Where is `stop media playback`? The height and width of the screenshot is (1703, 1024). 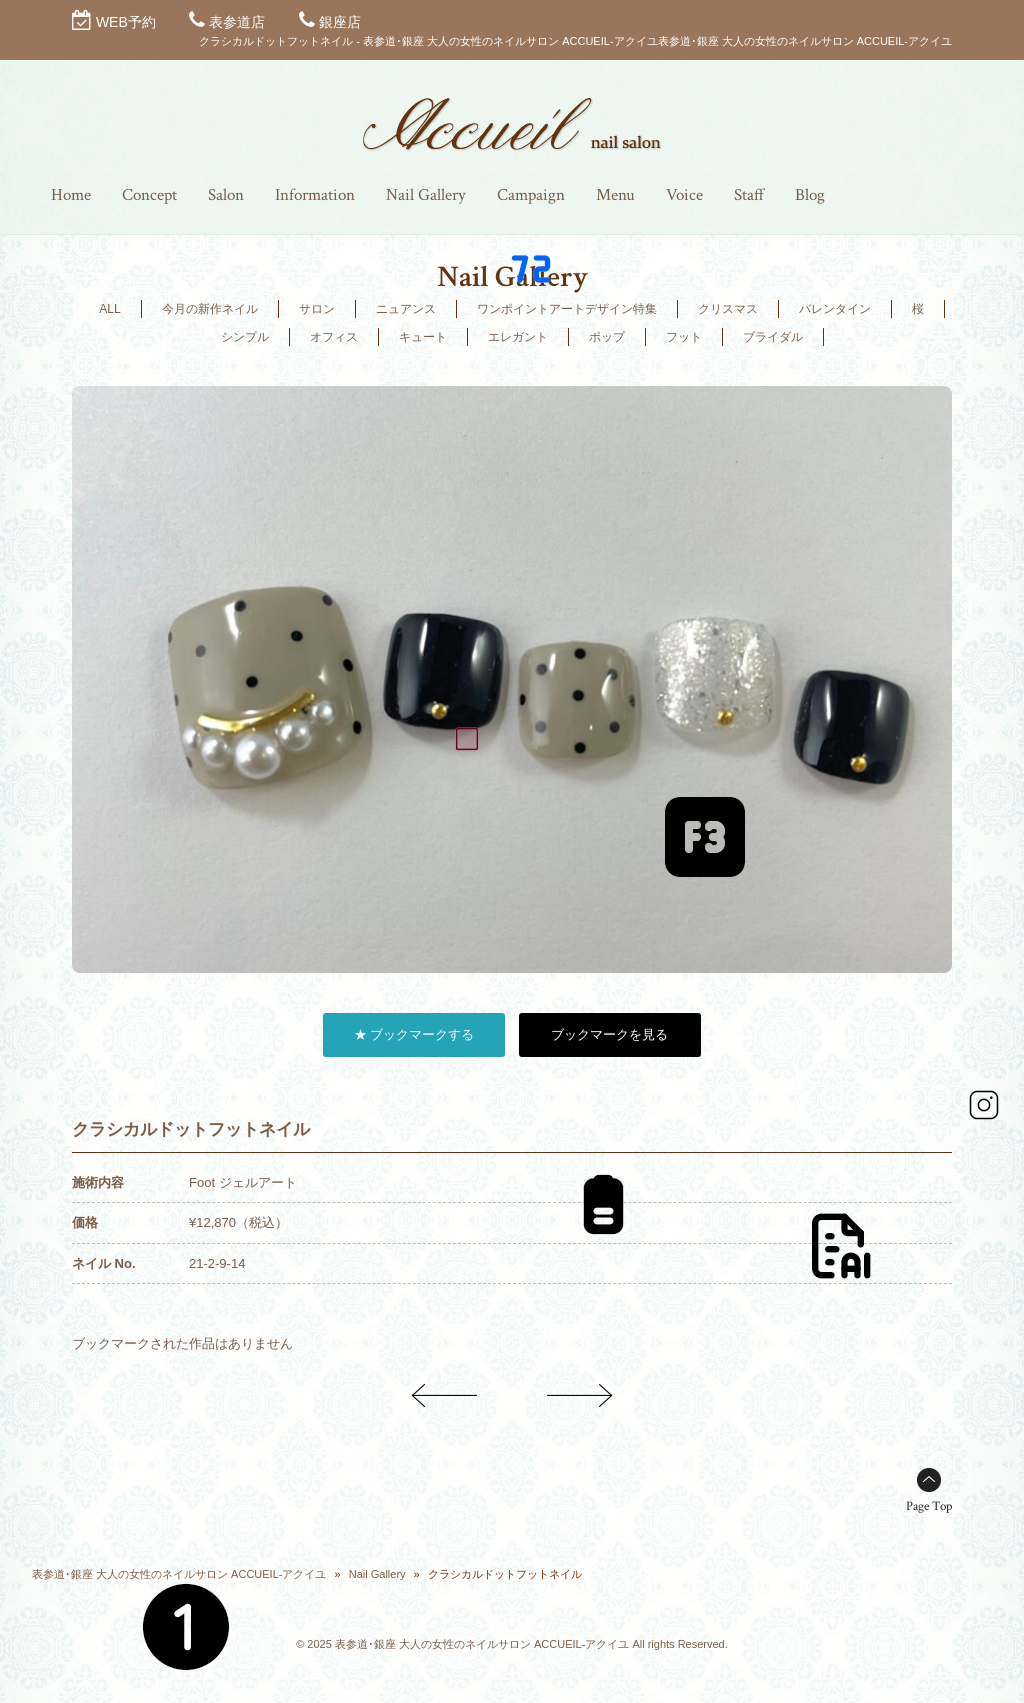 stop media playback is located at coordinates (467, 739).